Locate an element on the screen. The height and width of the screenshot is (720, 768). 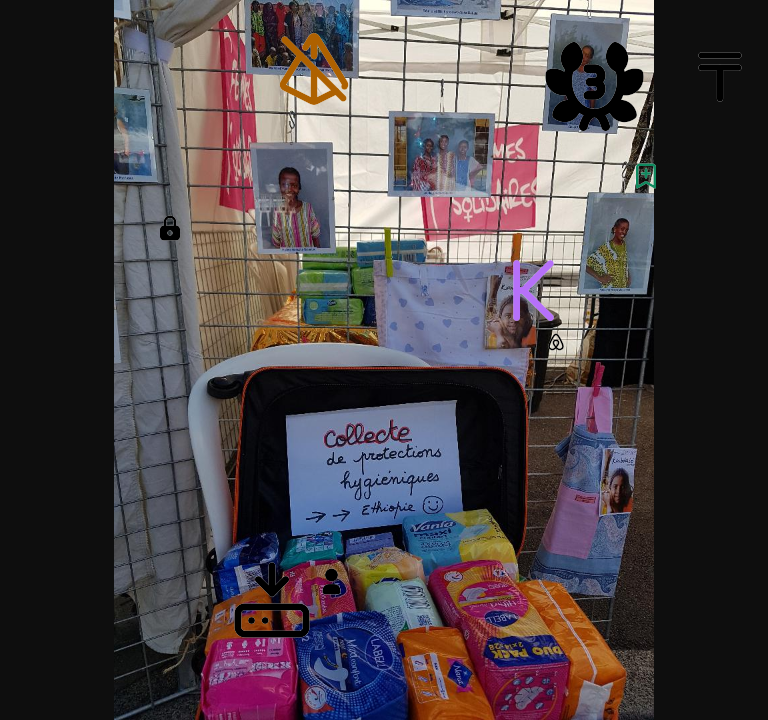
indicates third place ranking or bronze medal status is located at coordinates (594, 86).